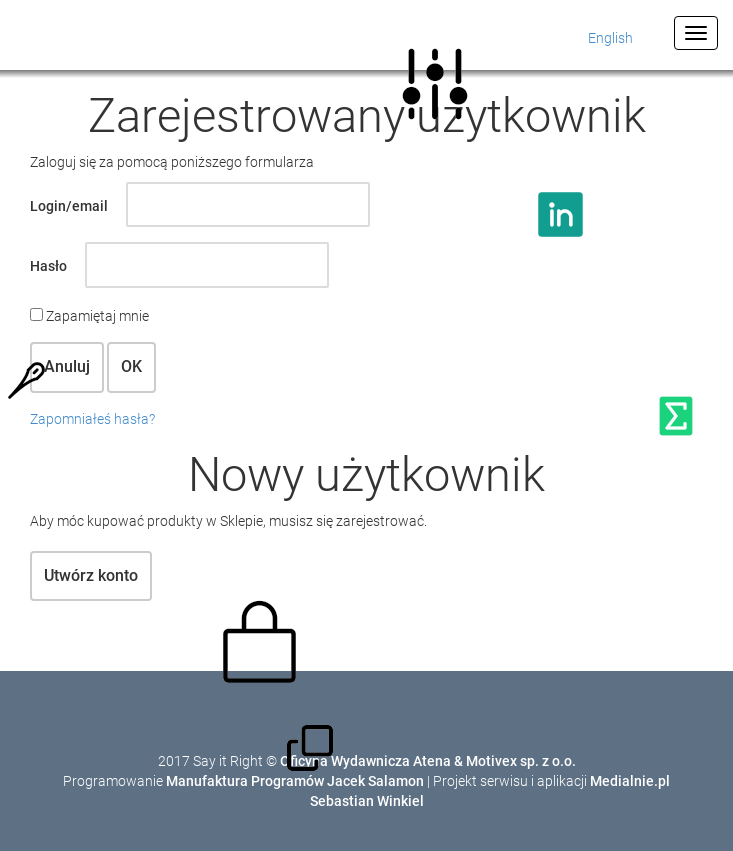 This screenshot has width=733, height=851. What do you see at coordinates (560, 214) in the screenshot?
I see `open LinkedIn profile or app` at bounding box center [560, 214].